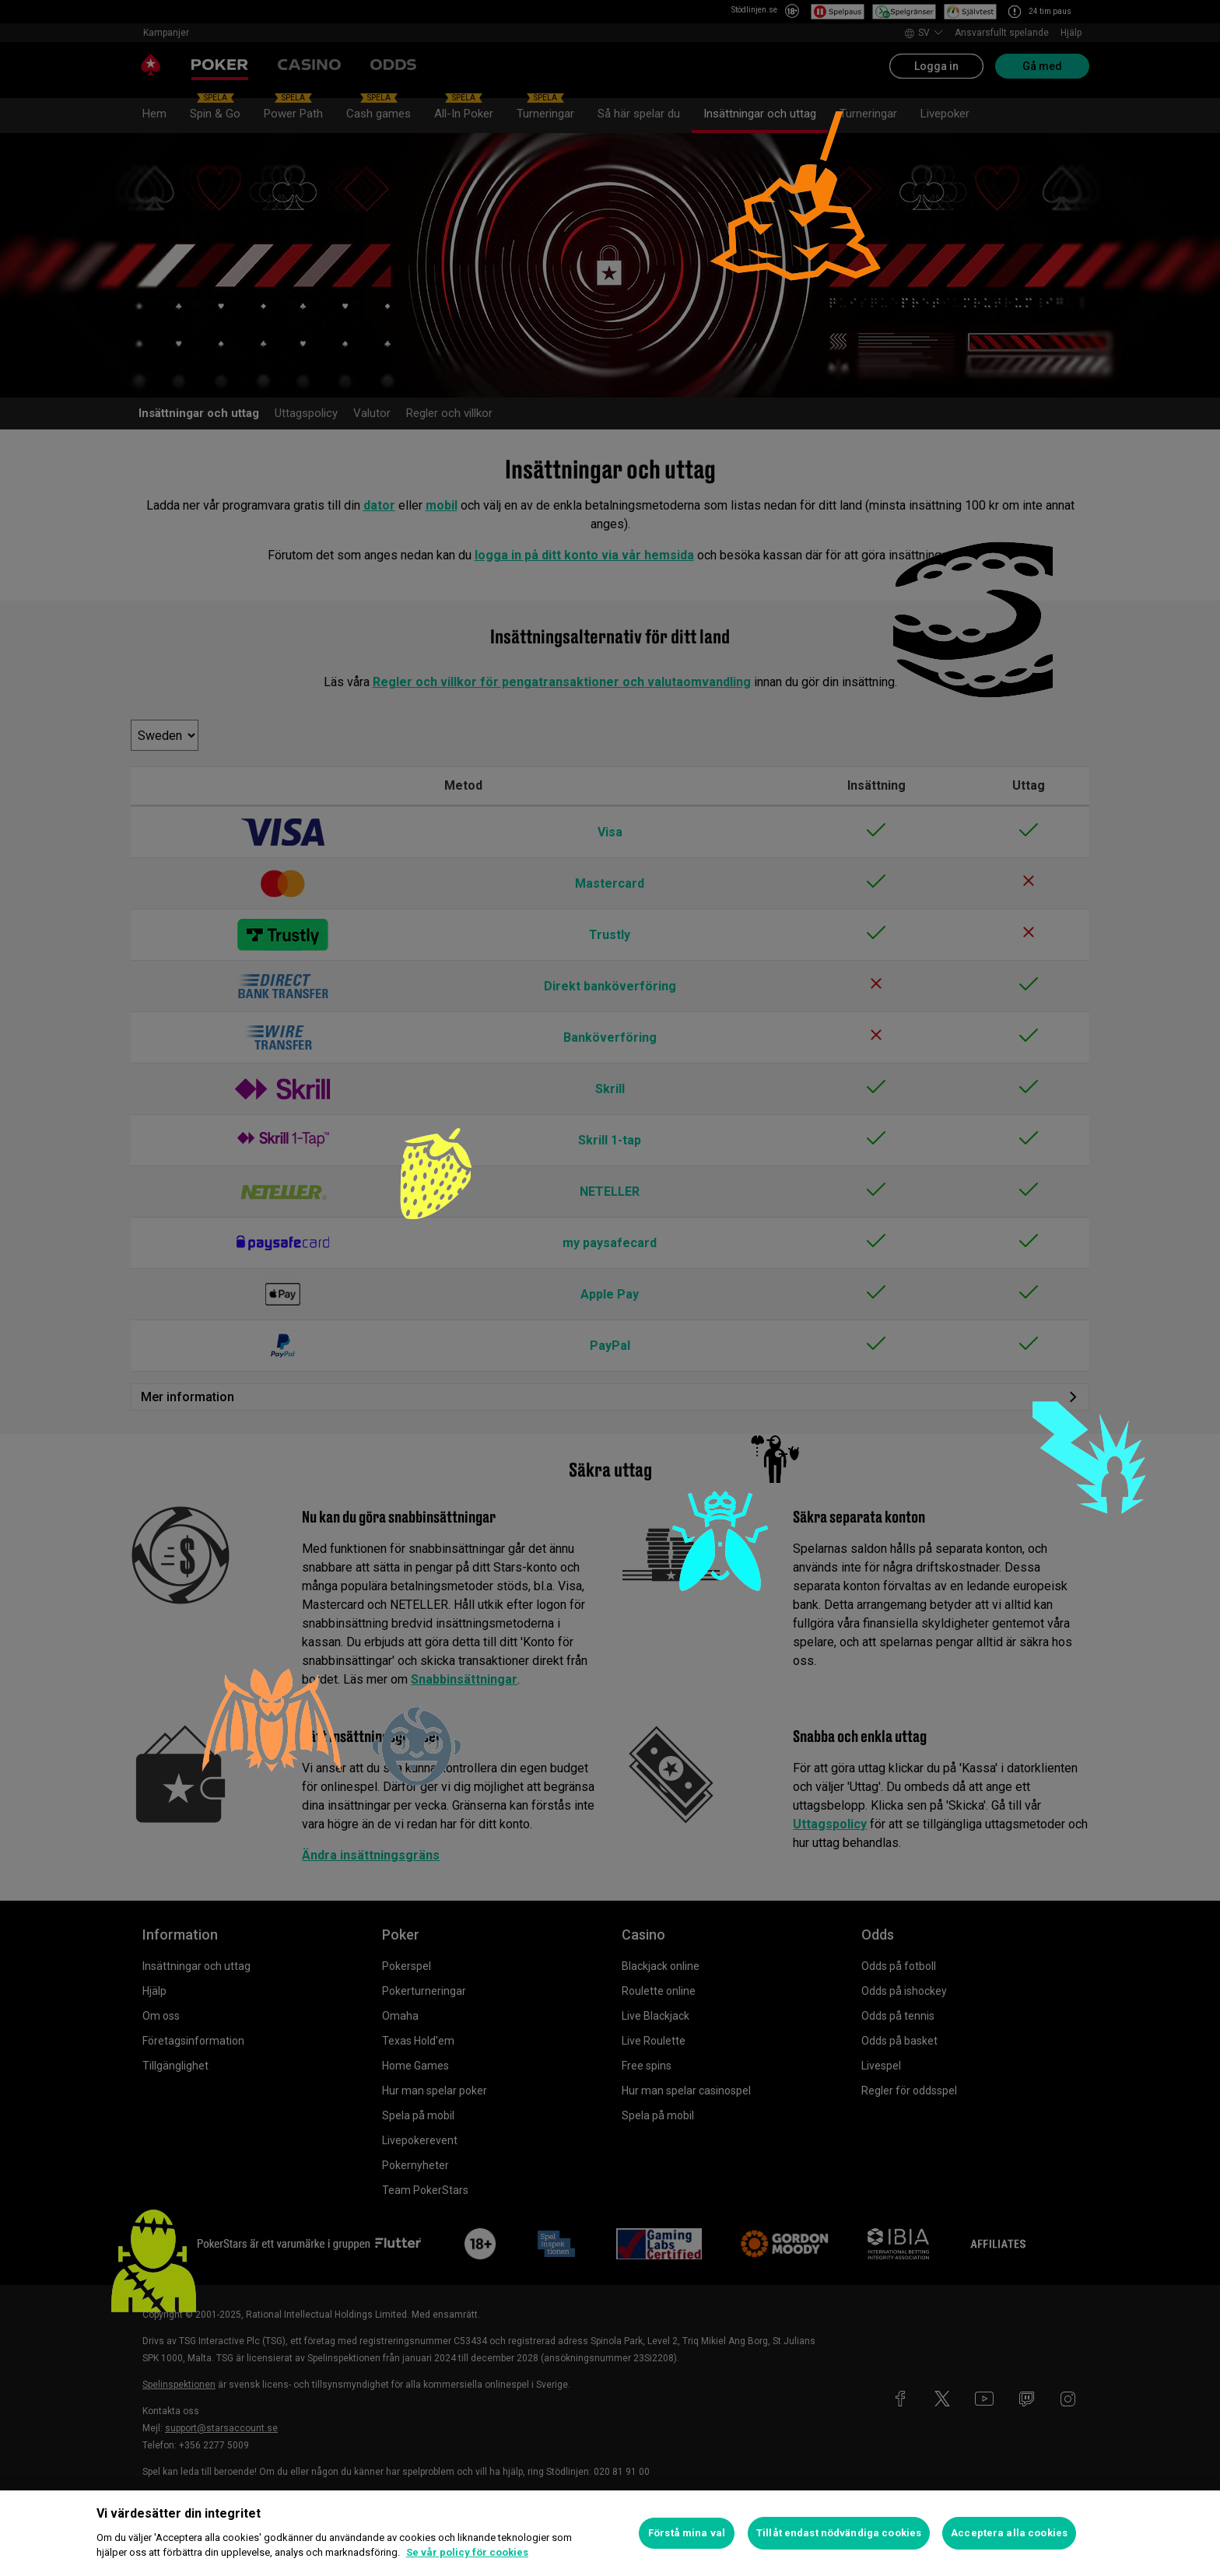 This screenshot has height=2576, width=1220. Describe the element at coordinates (272, 1720) in the screenshot. I see `bat creature icon for halloween or horror-themed game` at that location.